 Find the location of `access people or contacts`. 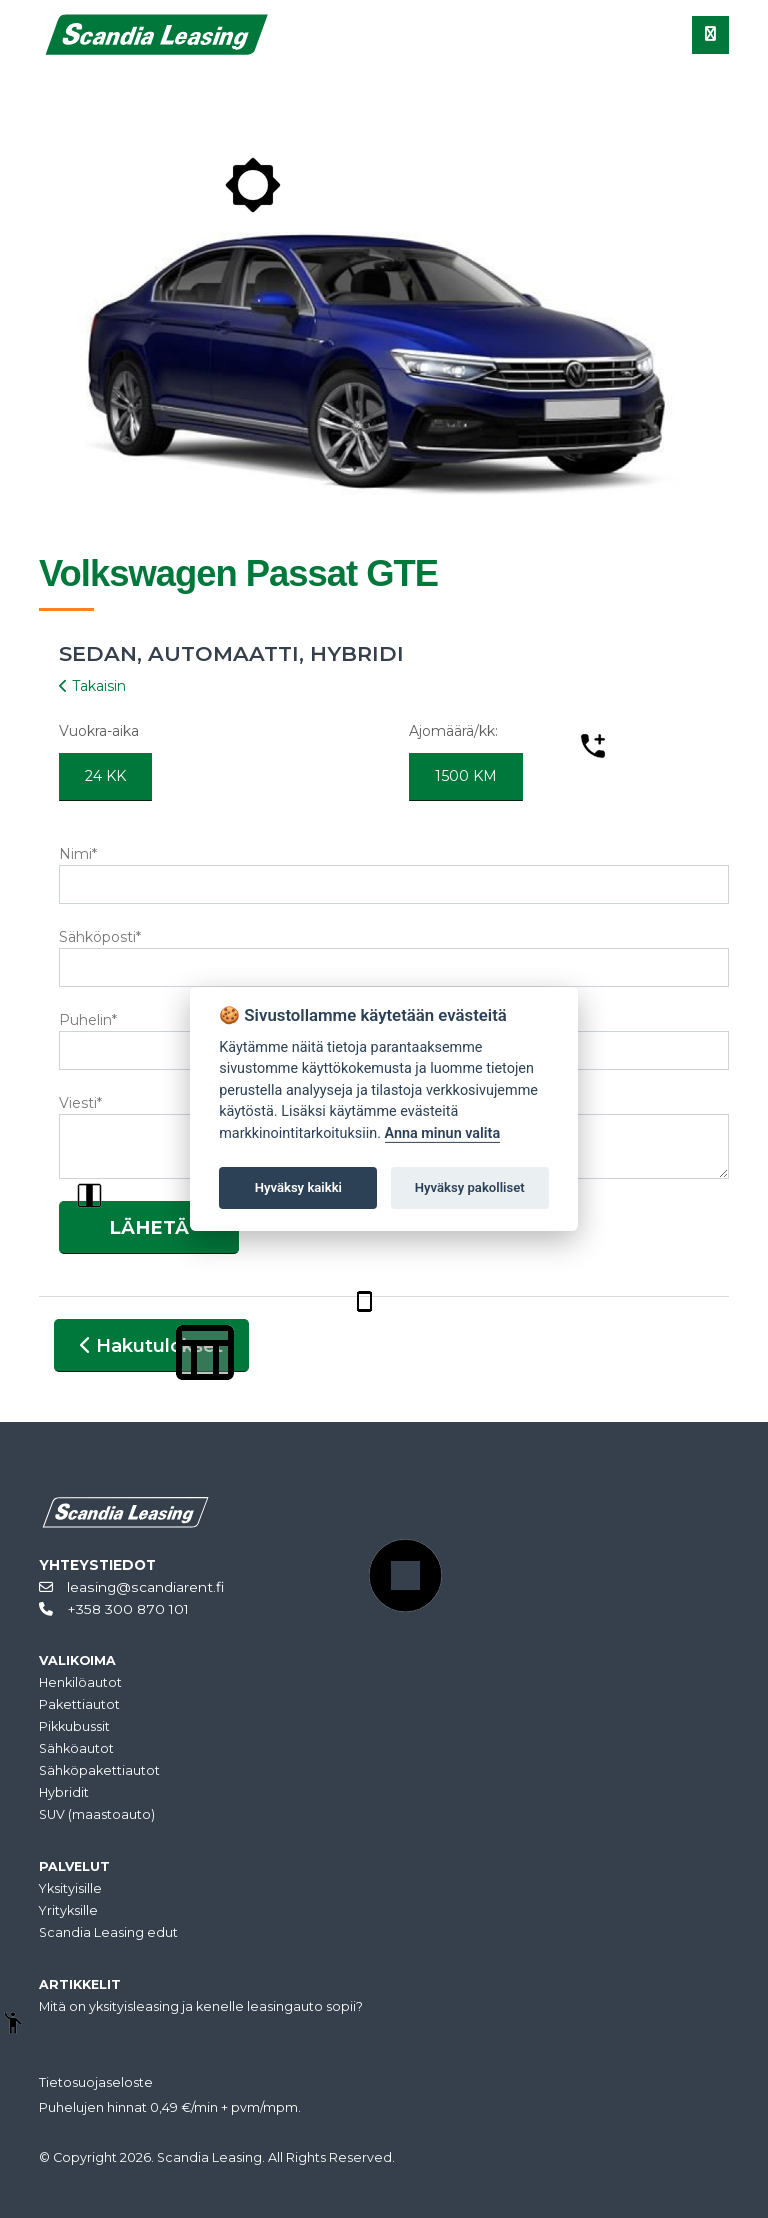

access people or contacts is located at coordinates (13, 2023).